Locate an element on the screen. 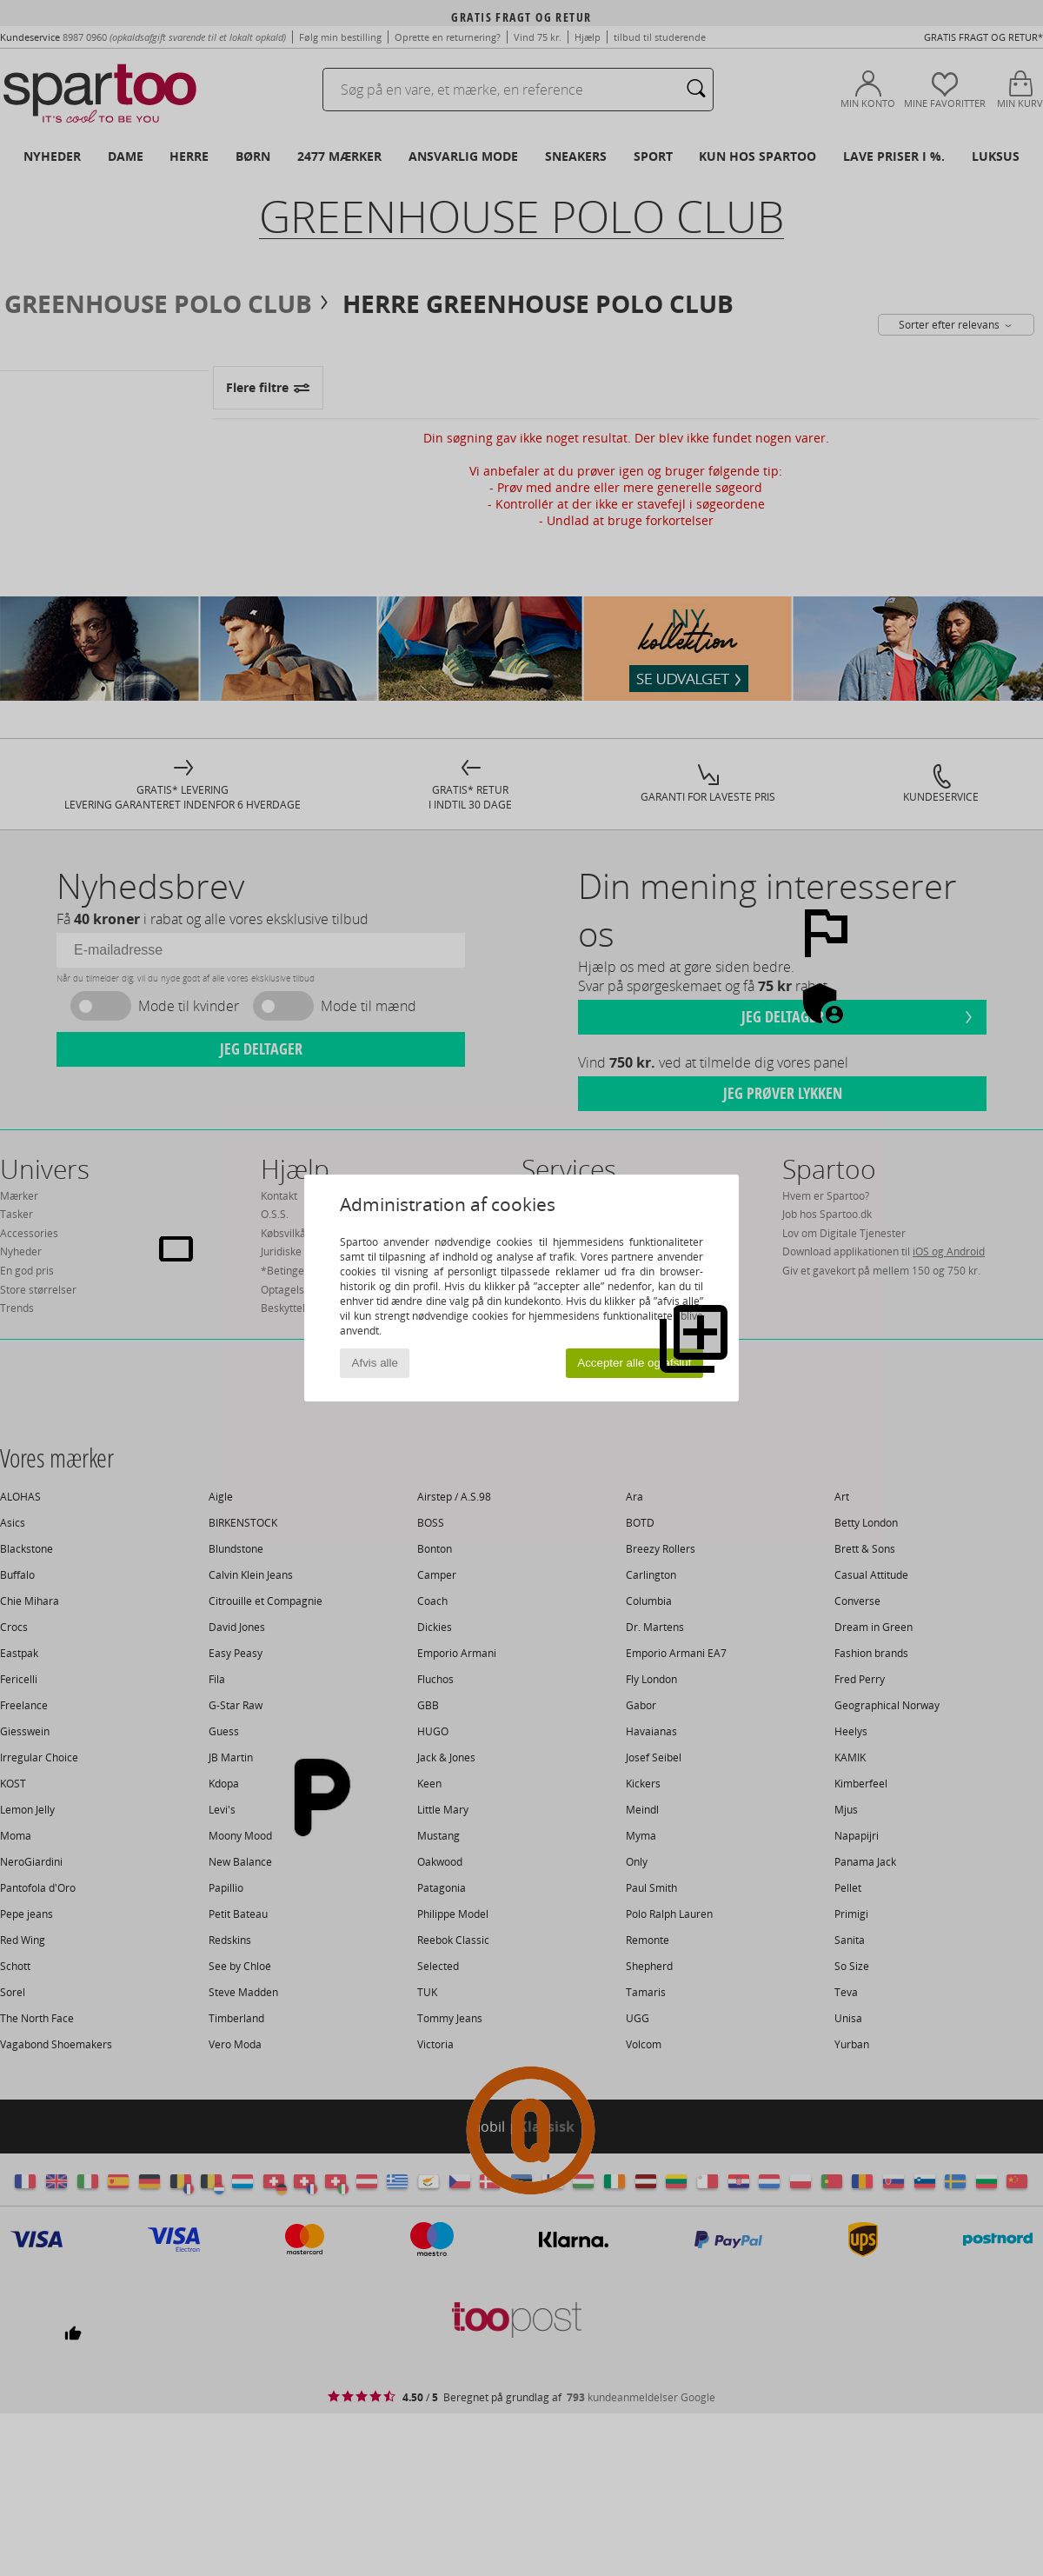  like or upvote content is located at coordinates (73, 2333).